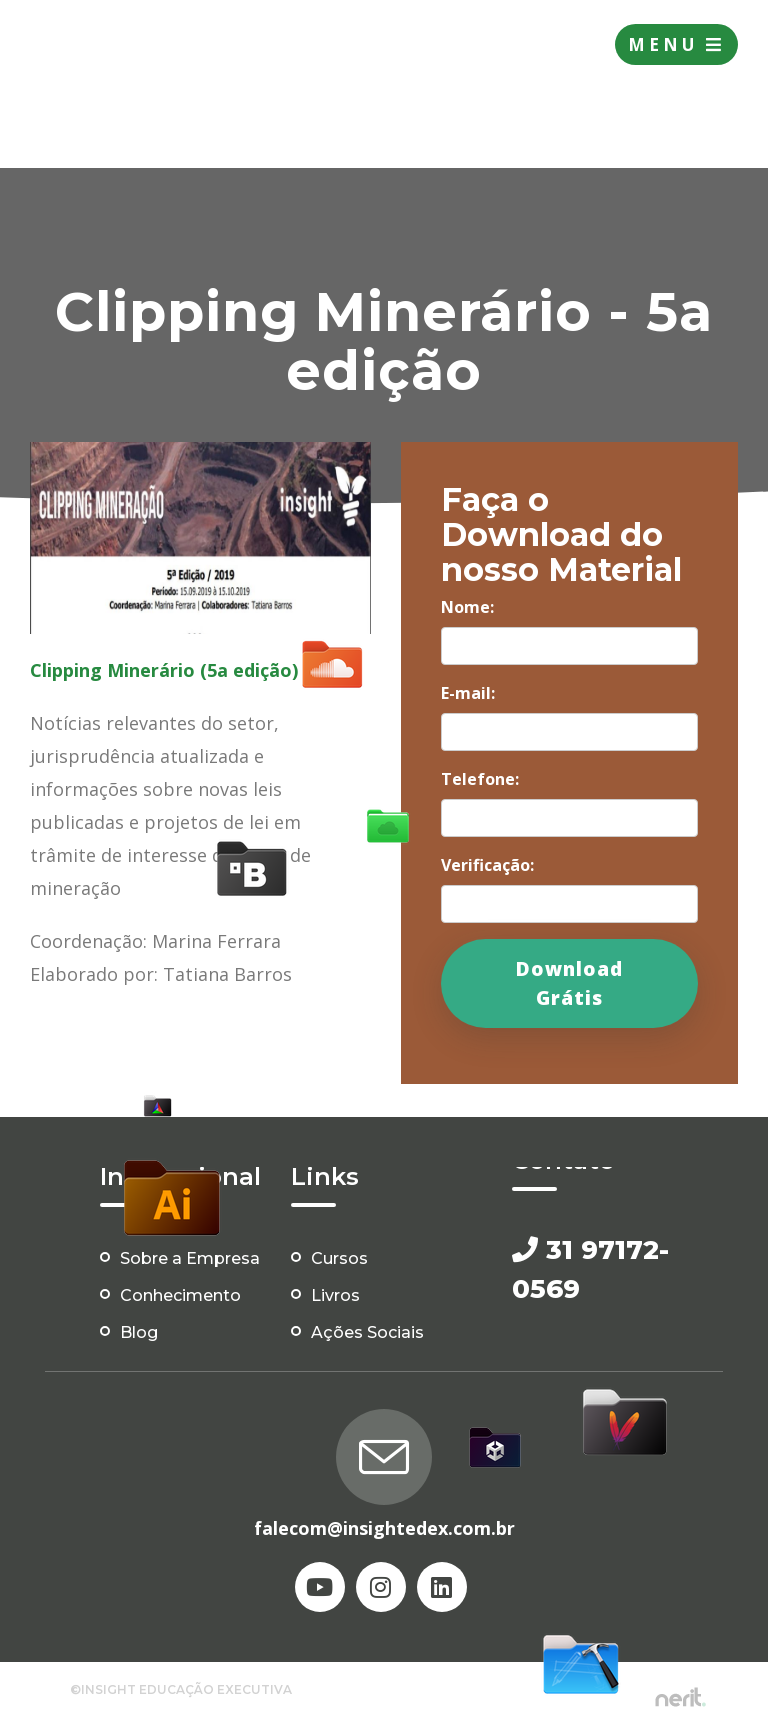 The height and width of the screenshot is (1718, 768). Describe the element at coordinates (580, 1666) in the screenshot. I see `open xcode projects folder` at that location.